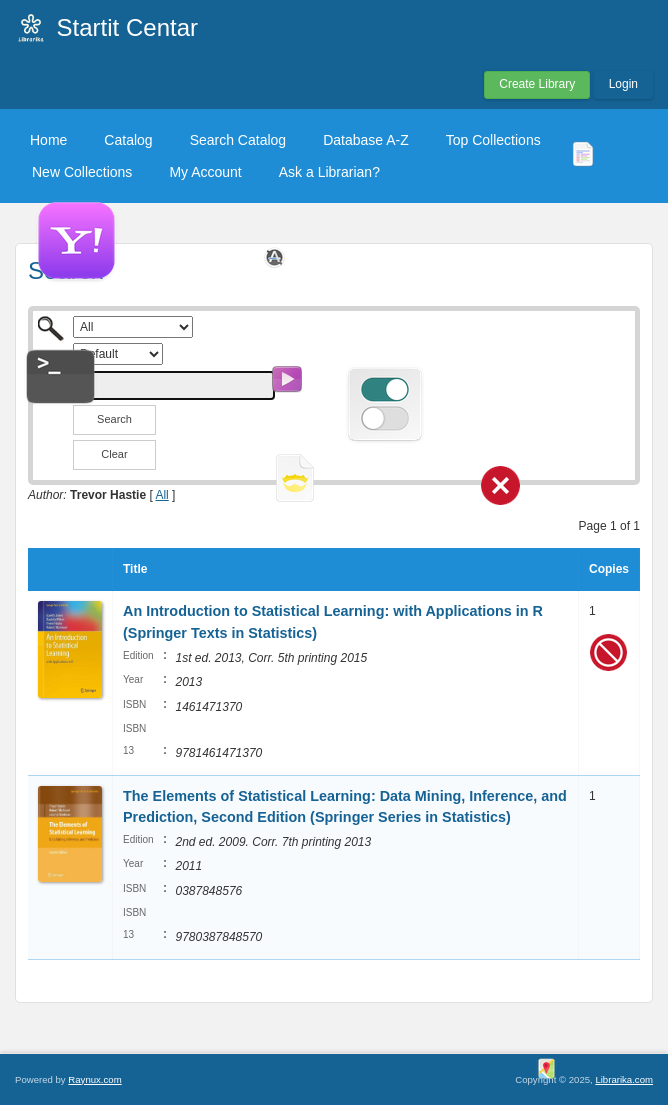 The height and width of the screenshot is (1105, 668). Describe the element at coordinates (500, 485) in the screenshot. I see `stop or cancel the current action` at that location.